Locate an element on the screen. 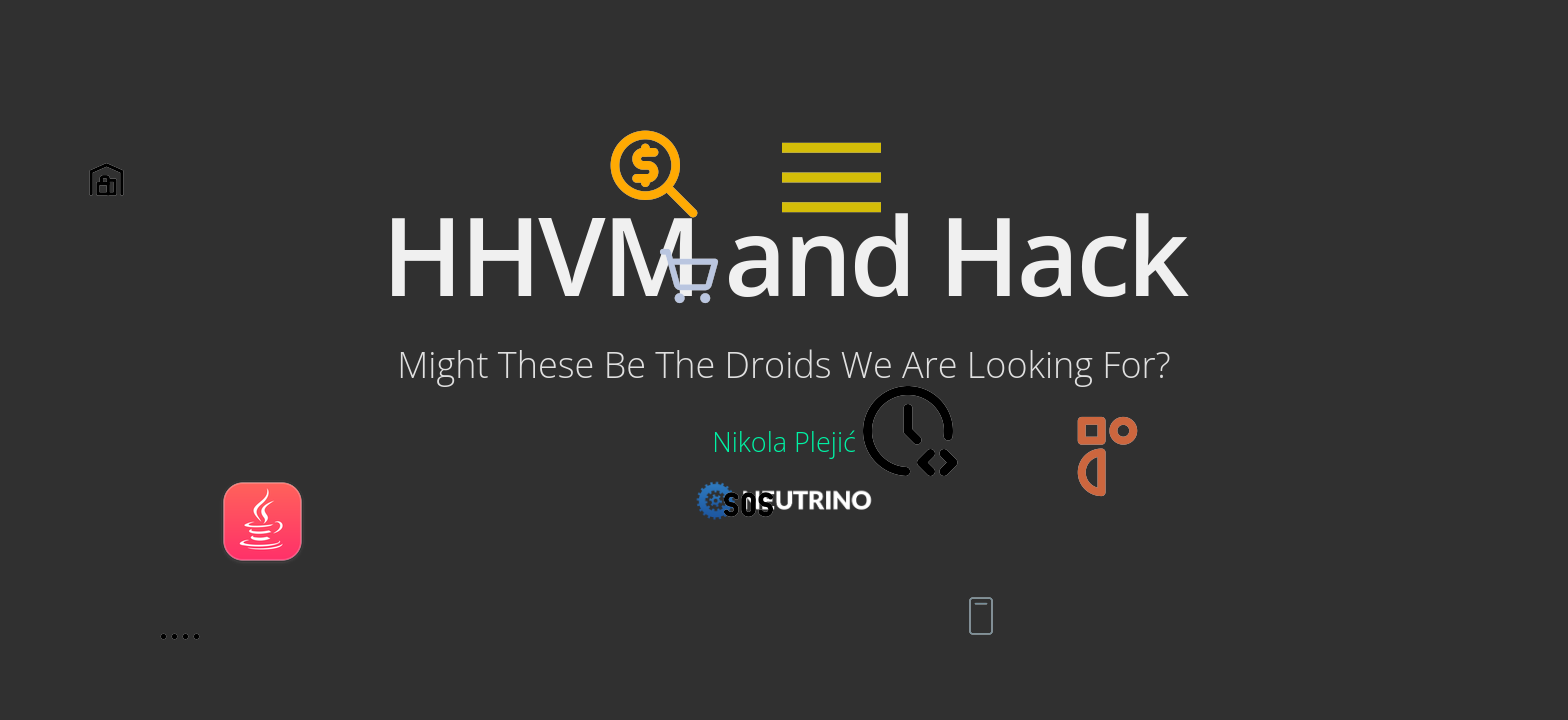 The image size is (1568, 720). send an emergency distress signal is located at coordinates (748, 504).